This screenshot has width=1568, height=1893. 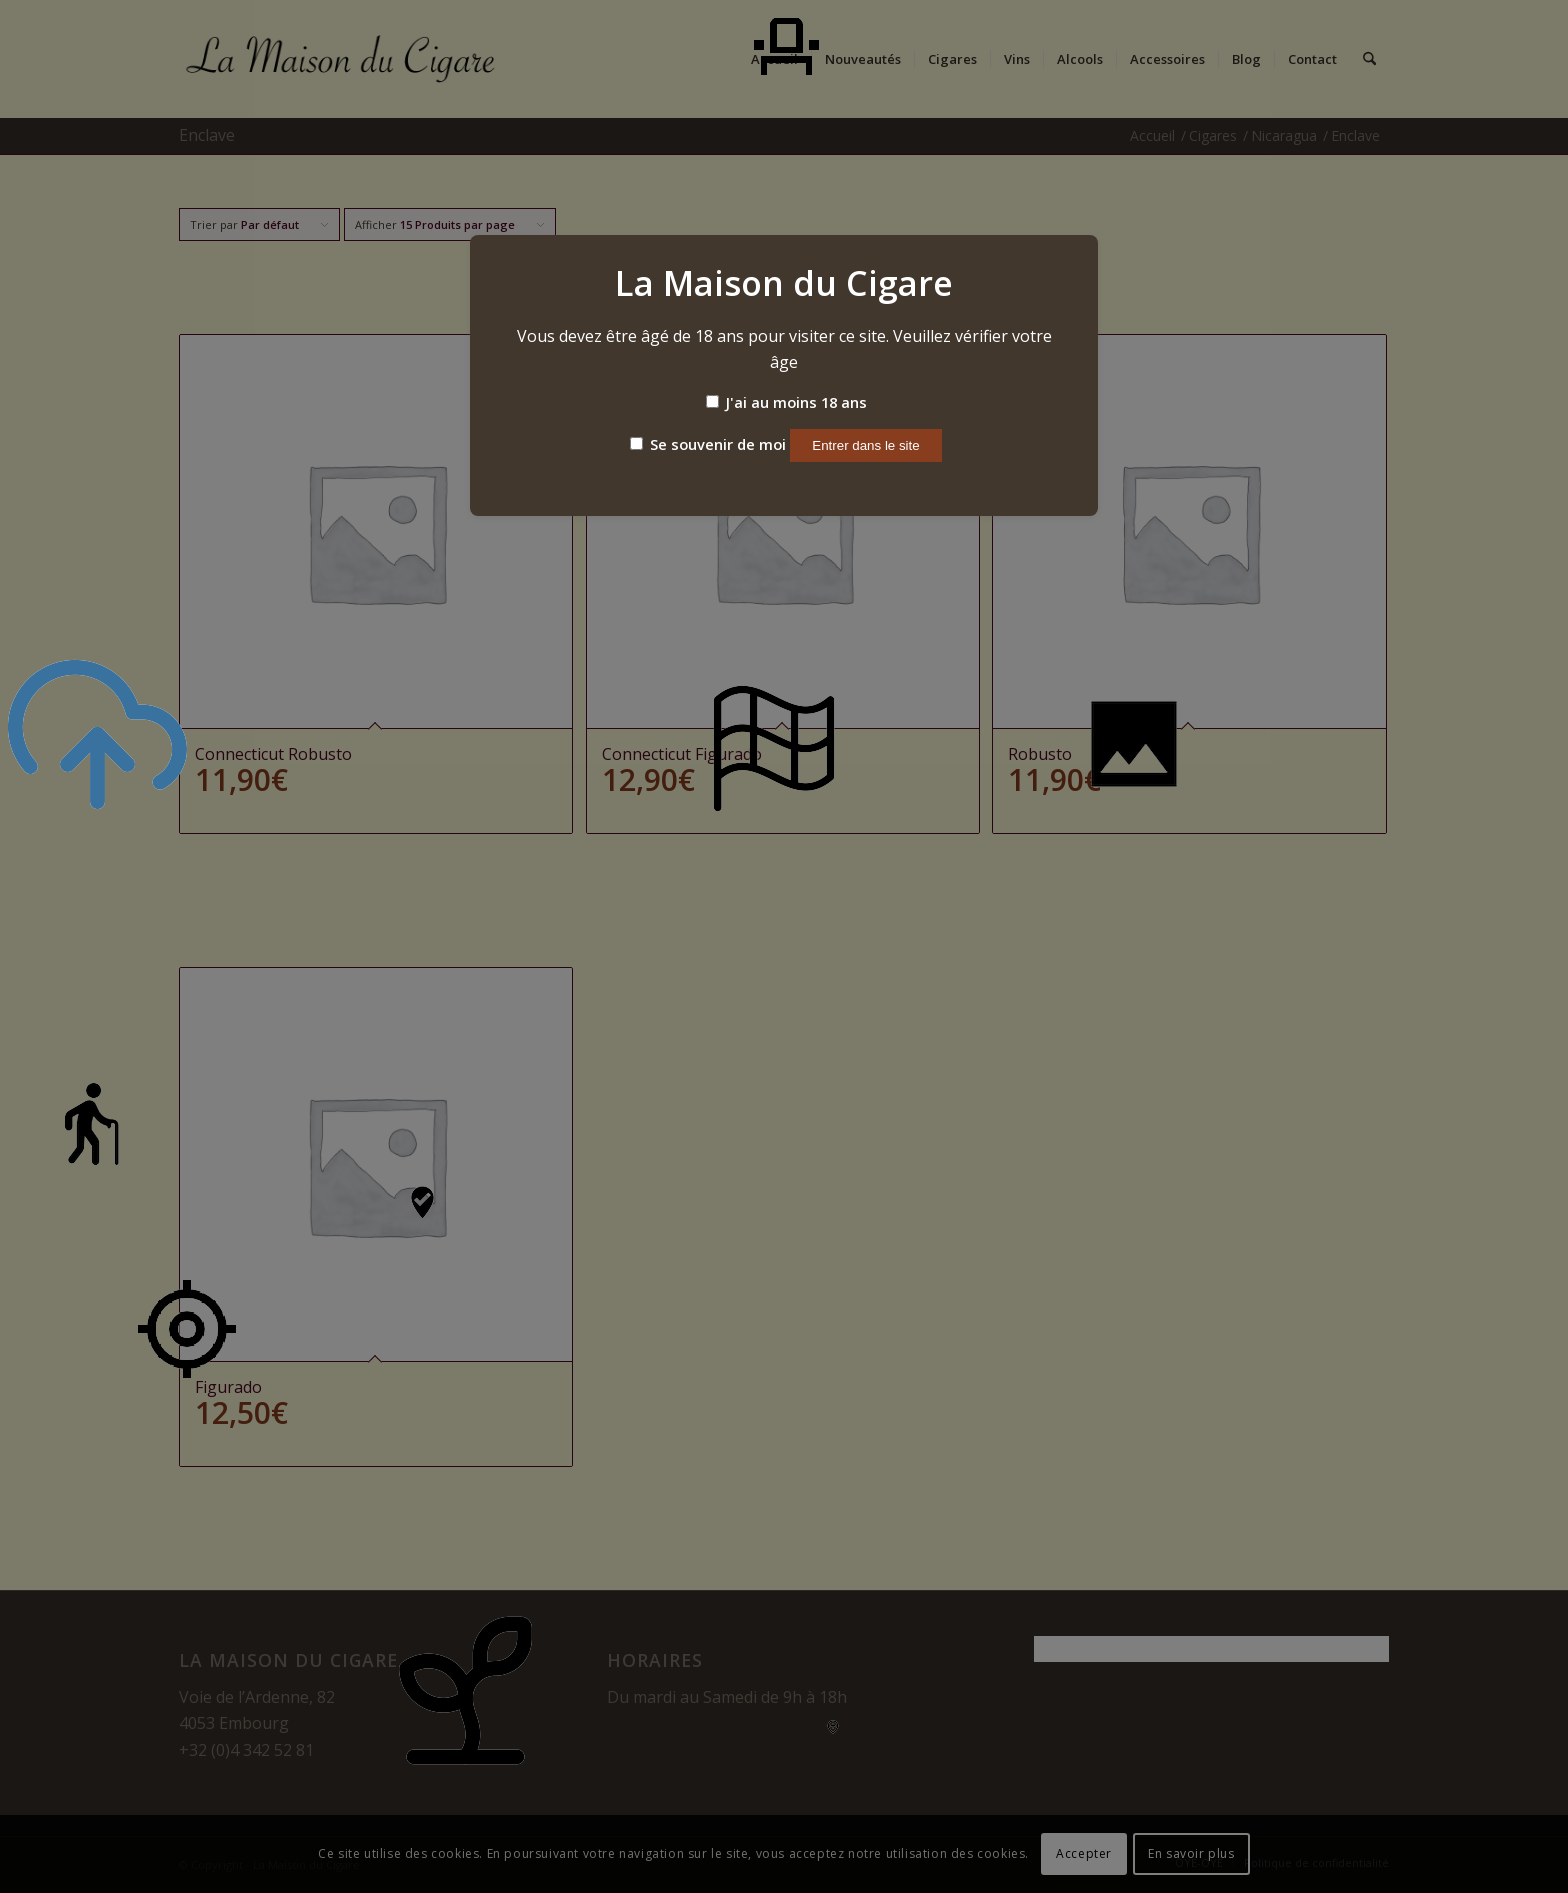 I want to click on add a new location pin, so click(x=833, y=1727).